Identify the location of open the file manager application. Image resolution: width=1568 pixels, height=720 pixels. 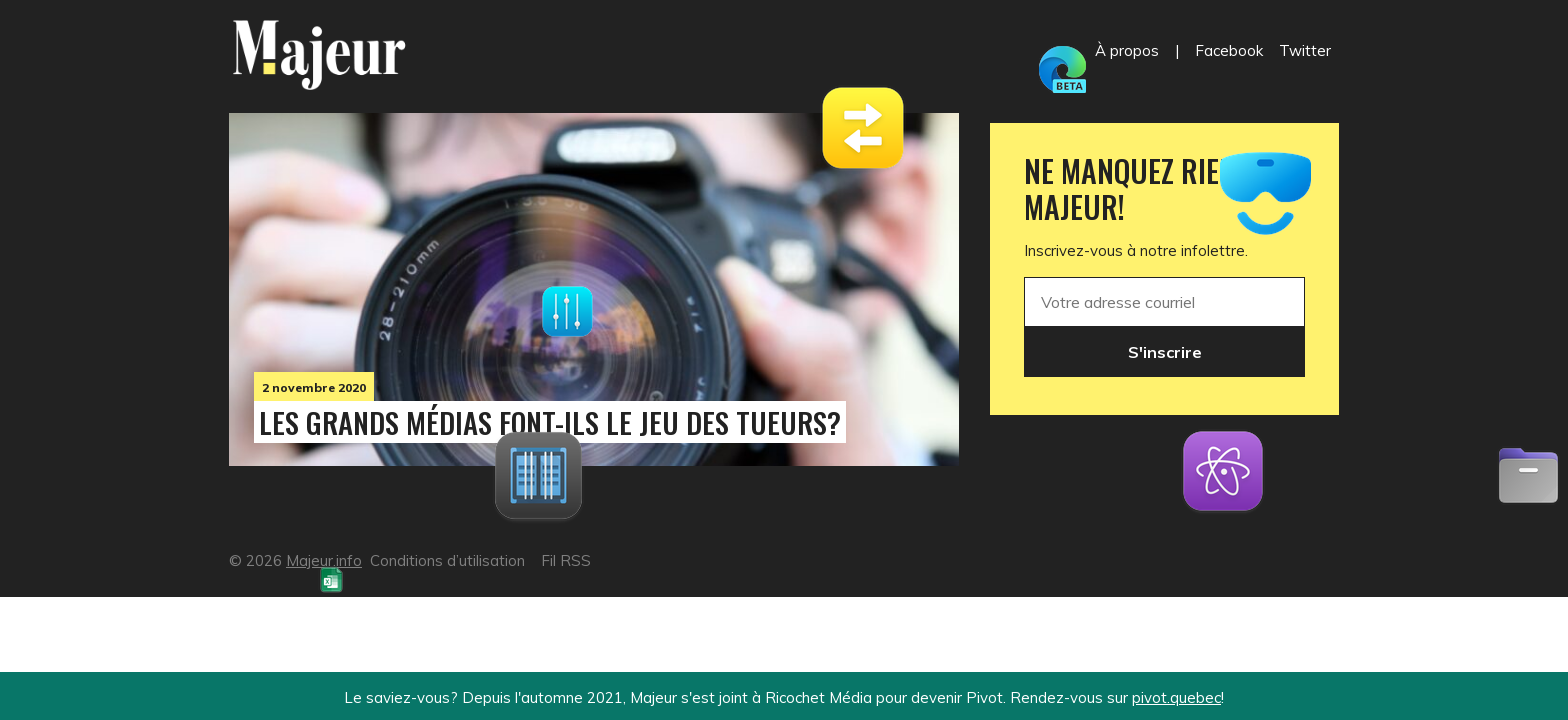
(1528, 475).